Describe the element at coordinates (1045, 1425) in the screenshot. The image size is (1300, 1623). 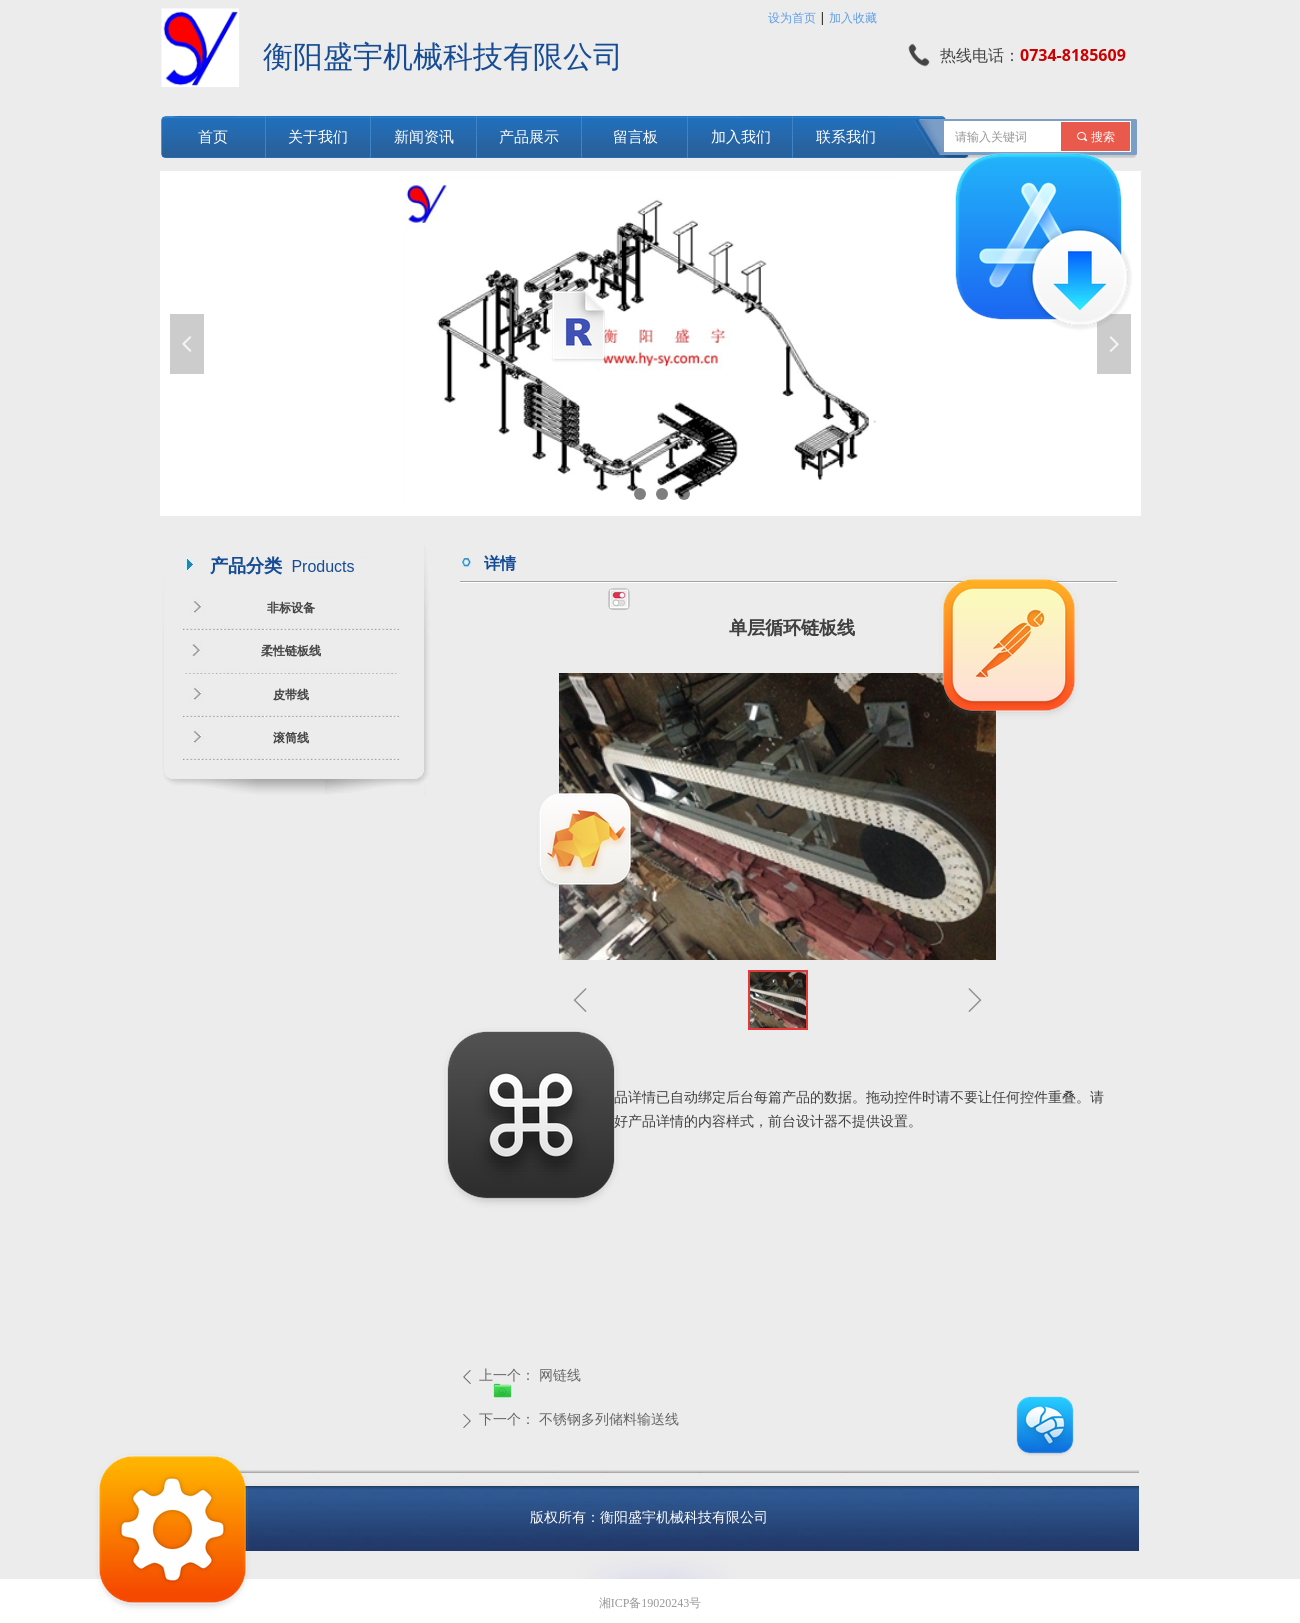
I see `open gbrainy brain training app` at that location.